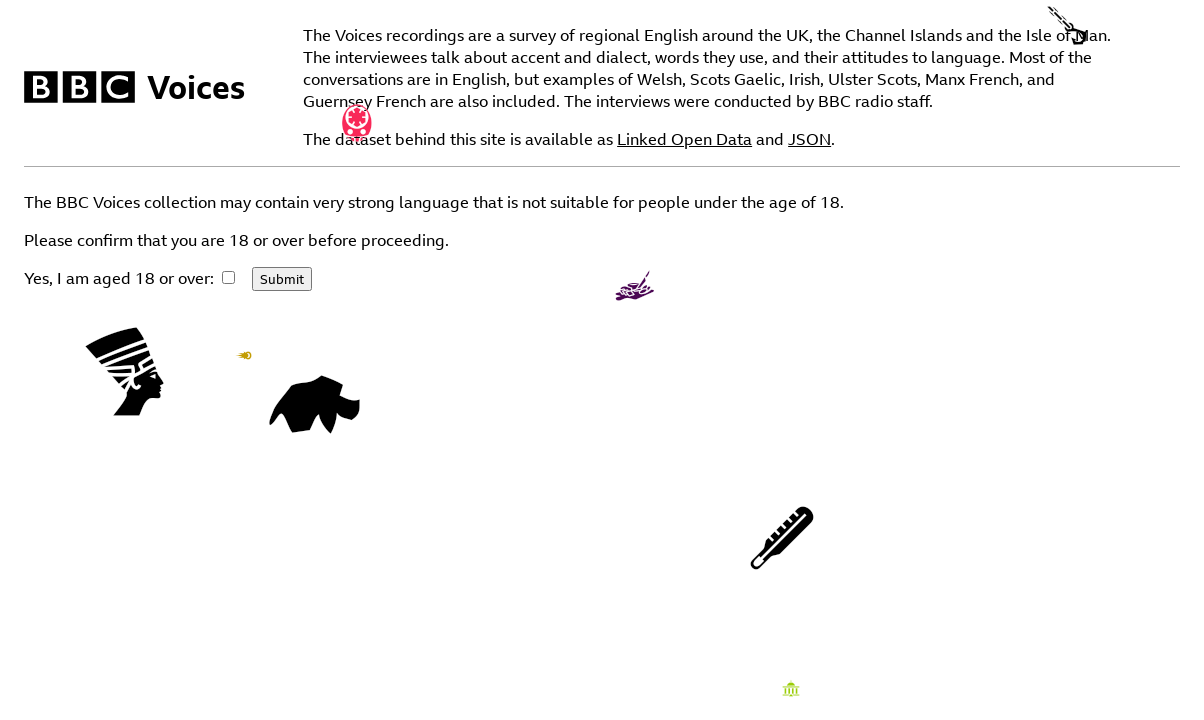  What do you see at coordinates (314, 404) in the screenshot?
I see `select switzerland as country or region` at bounding box center [314, 404].